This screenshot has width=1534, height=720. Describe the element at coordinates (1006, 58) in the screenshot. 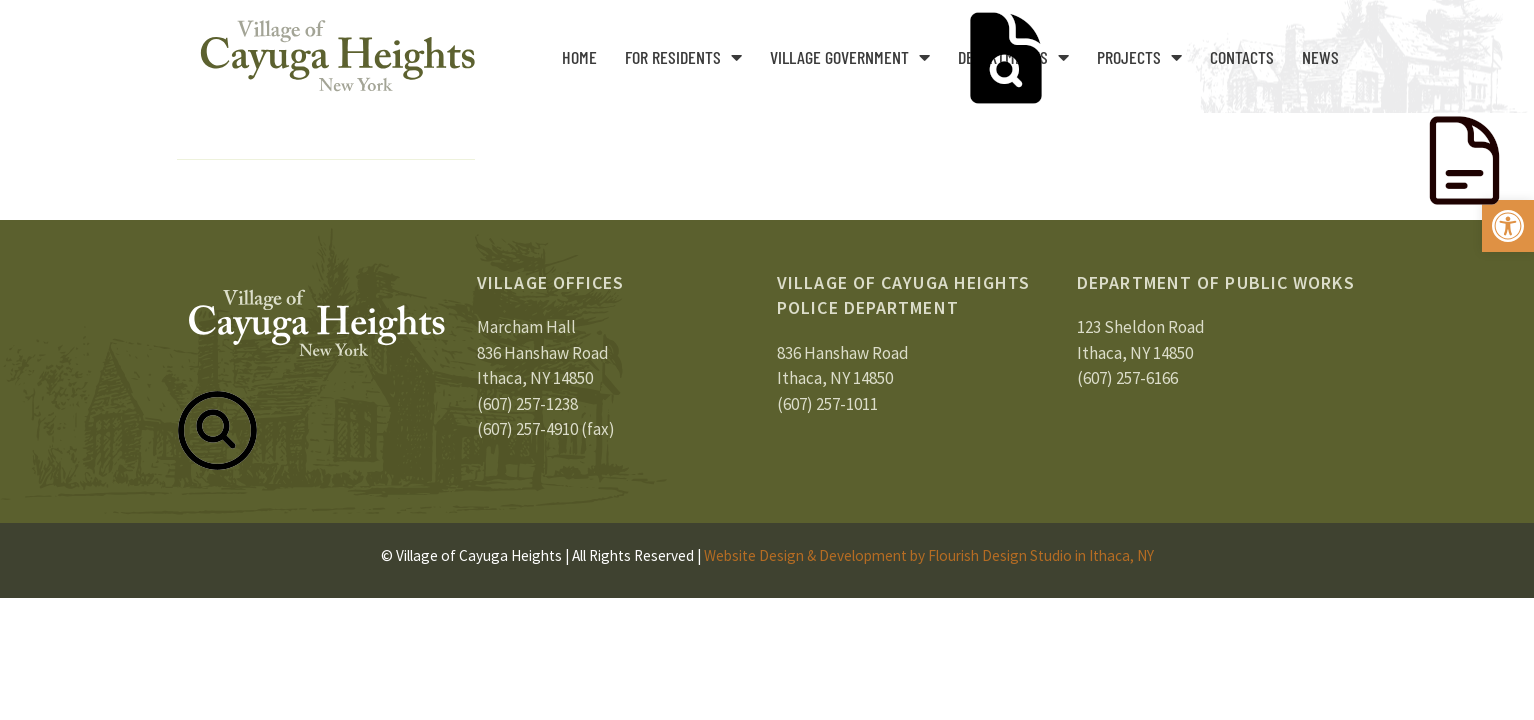

I see `search within a document` at that location.